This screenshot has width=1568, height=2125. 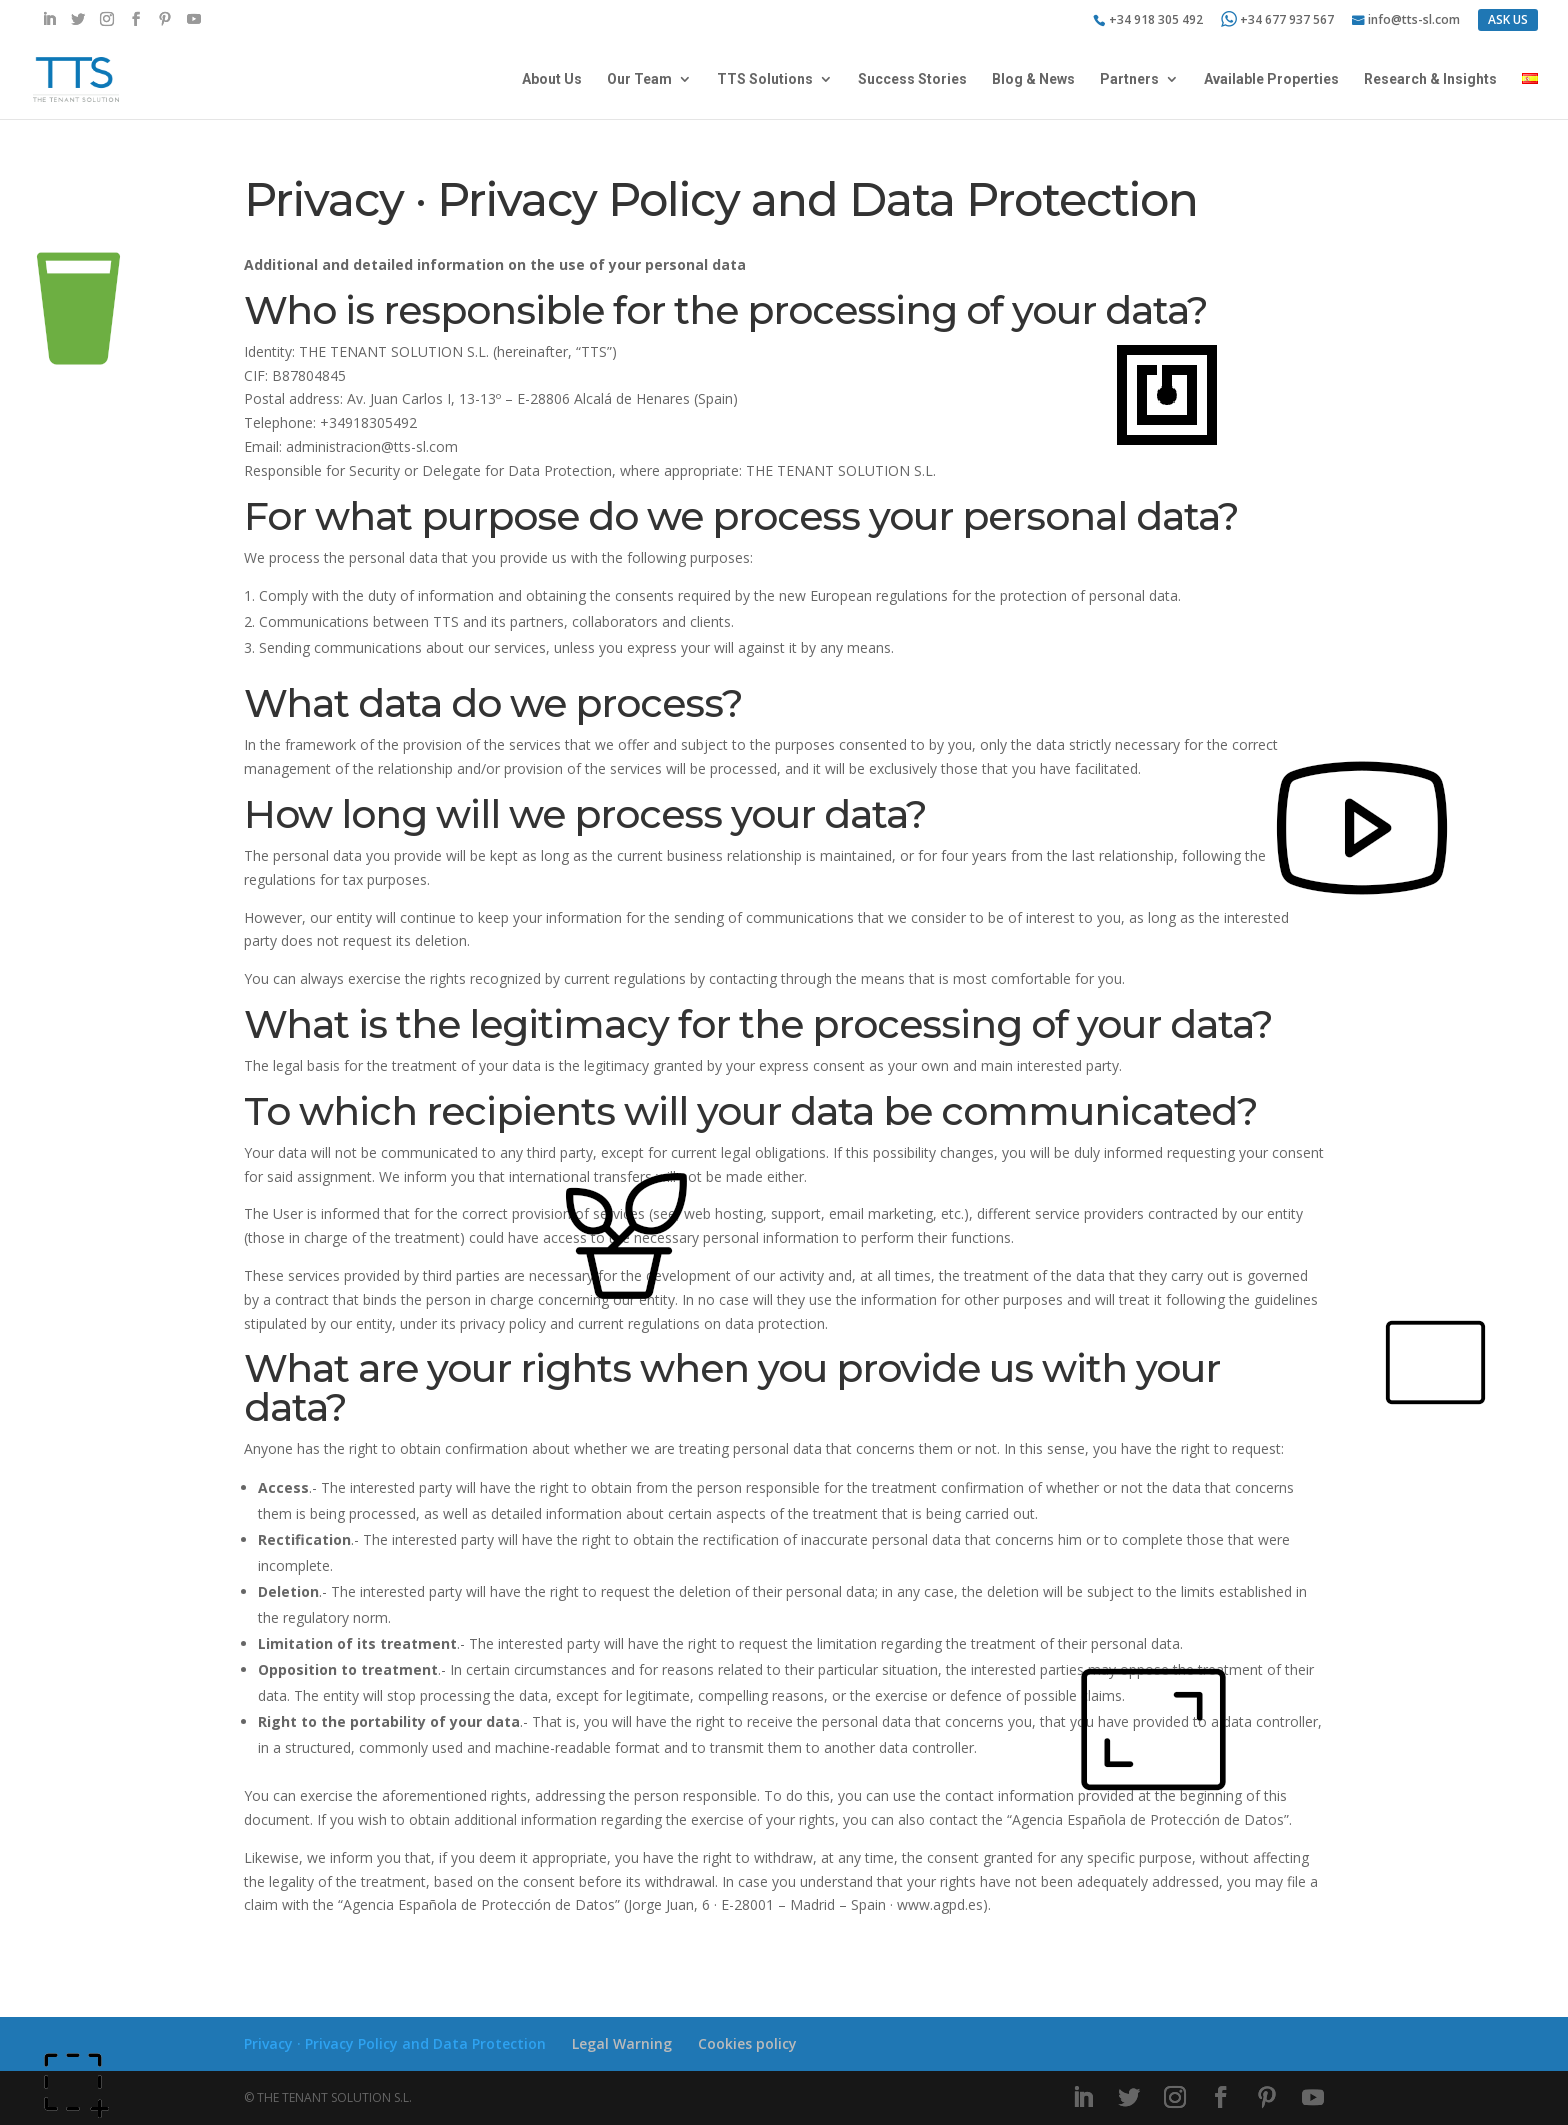 What do you see at coordinates (624, 1236) in the screenshot?
I see `view or manage your garden plants` at bounding box center [624, 1236].